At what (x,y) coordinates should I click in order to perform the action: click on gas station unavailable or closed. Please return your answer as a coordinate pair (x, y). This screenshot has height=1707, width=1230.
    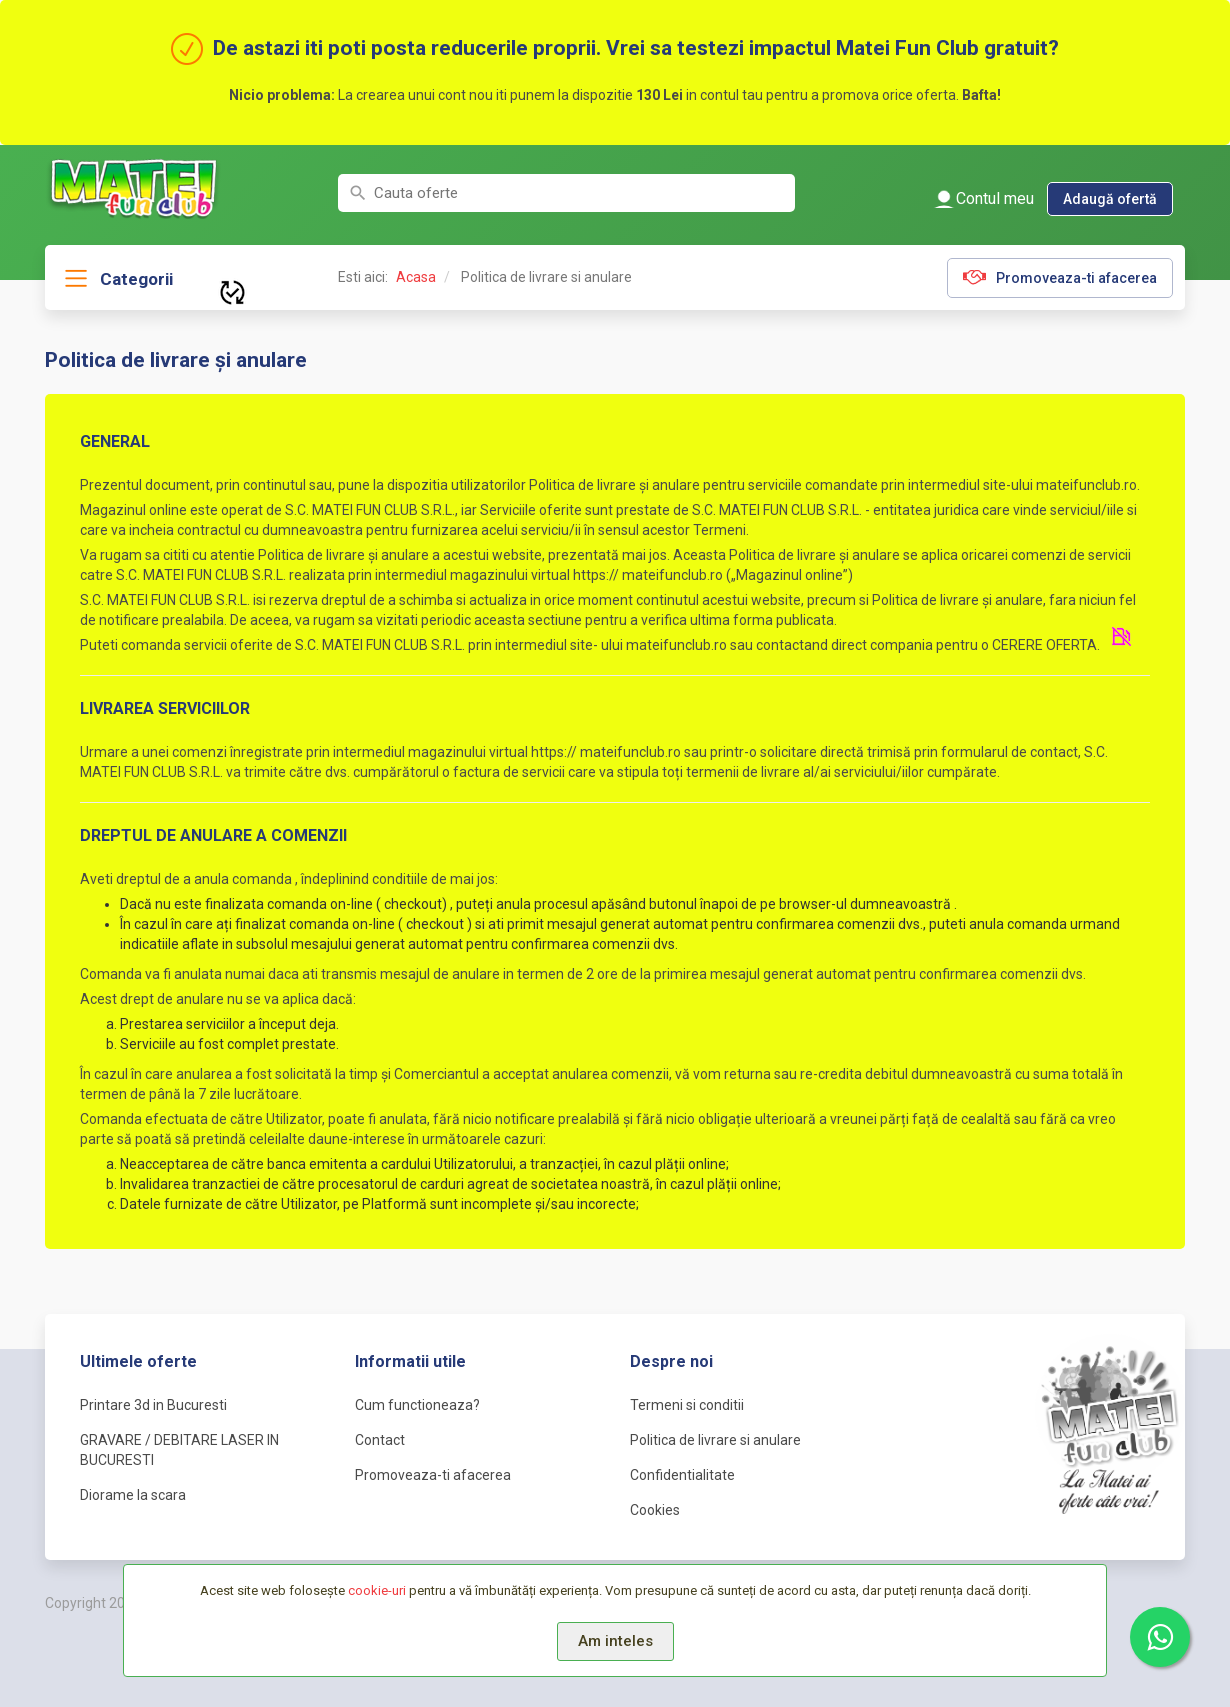
    Looking at the image, I should click on (1121, 636).